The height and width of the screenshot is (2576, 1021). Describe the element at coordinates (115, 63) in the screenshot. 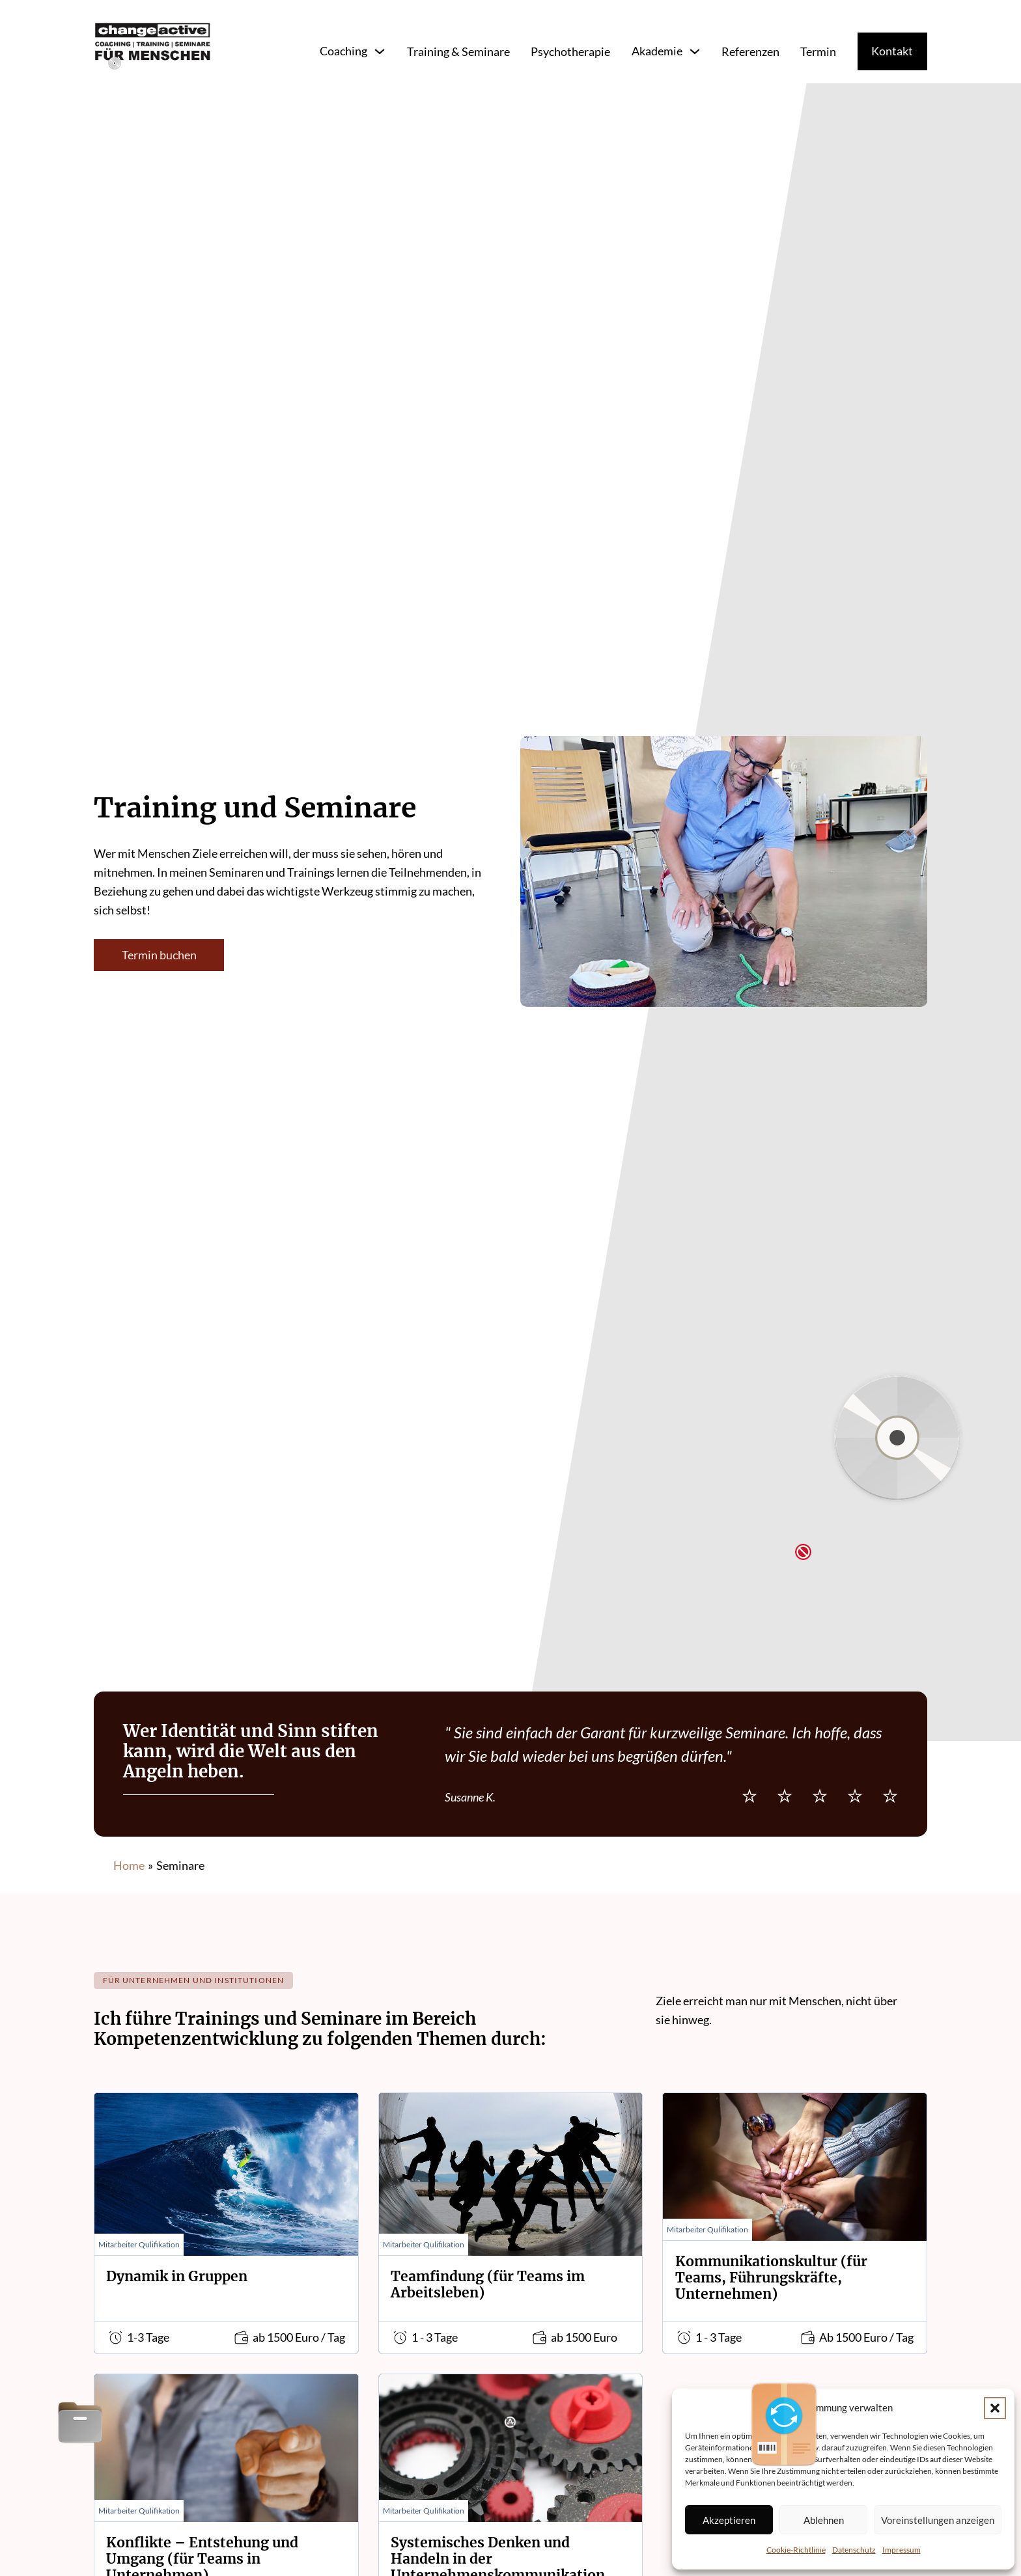

I see `access DVD-RW drive or disc` at that location.